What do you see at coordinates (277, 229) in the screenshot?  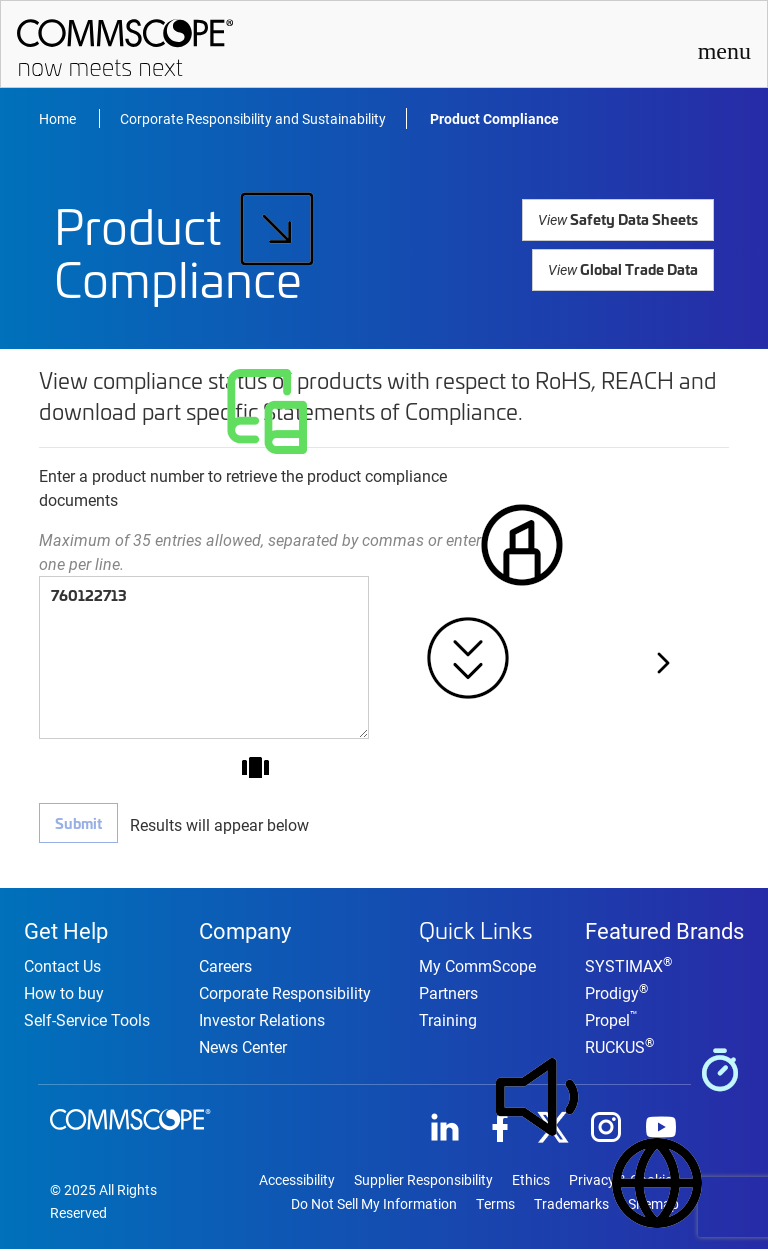 I see `navigate to bottom-right corner` at bounding box center [277, 229].